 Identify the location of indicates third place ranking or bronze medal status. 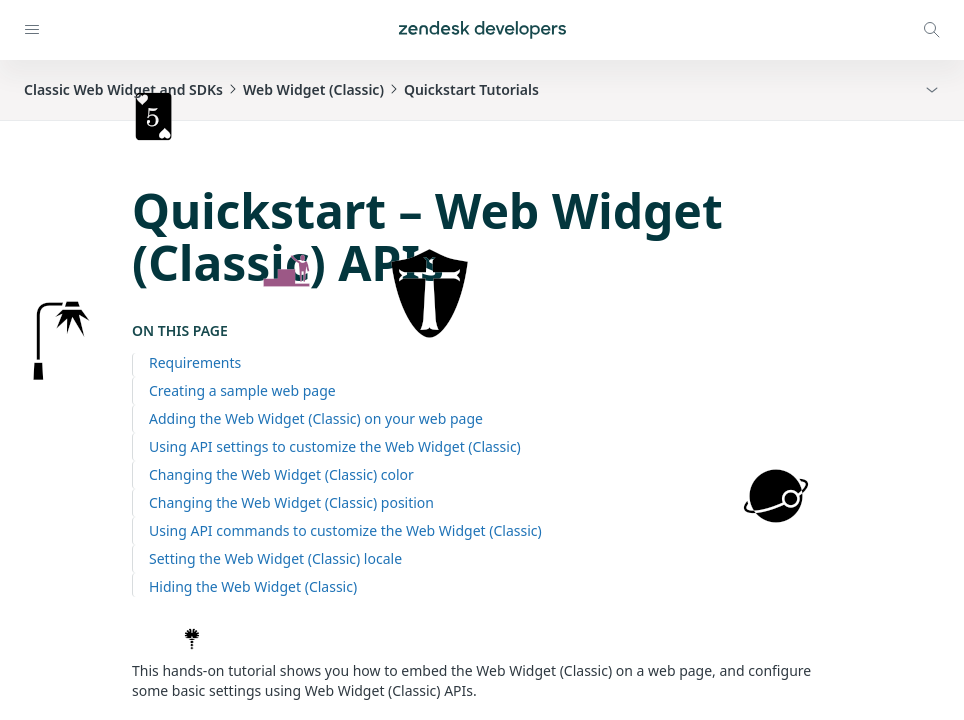
(286, 263).